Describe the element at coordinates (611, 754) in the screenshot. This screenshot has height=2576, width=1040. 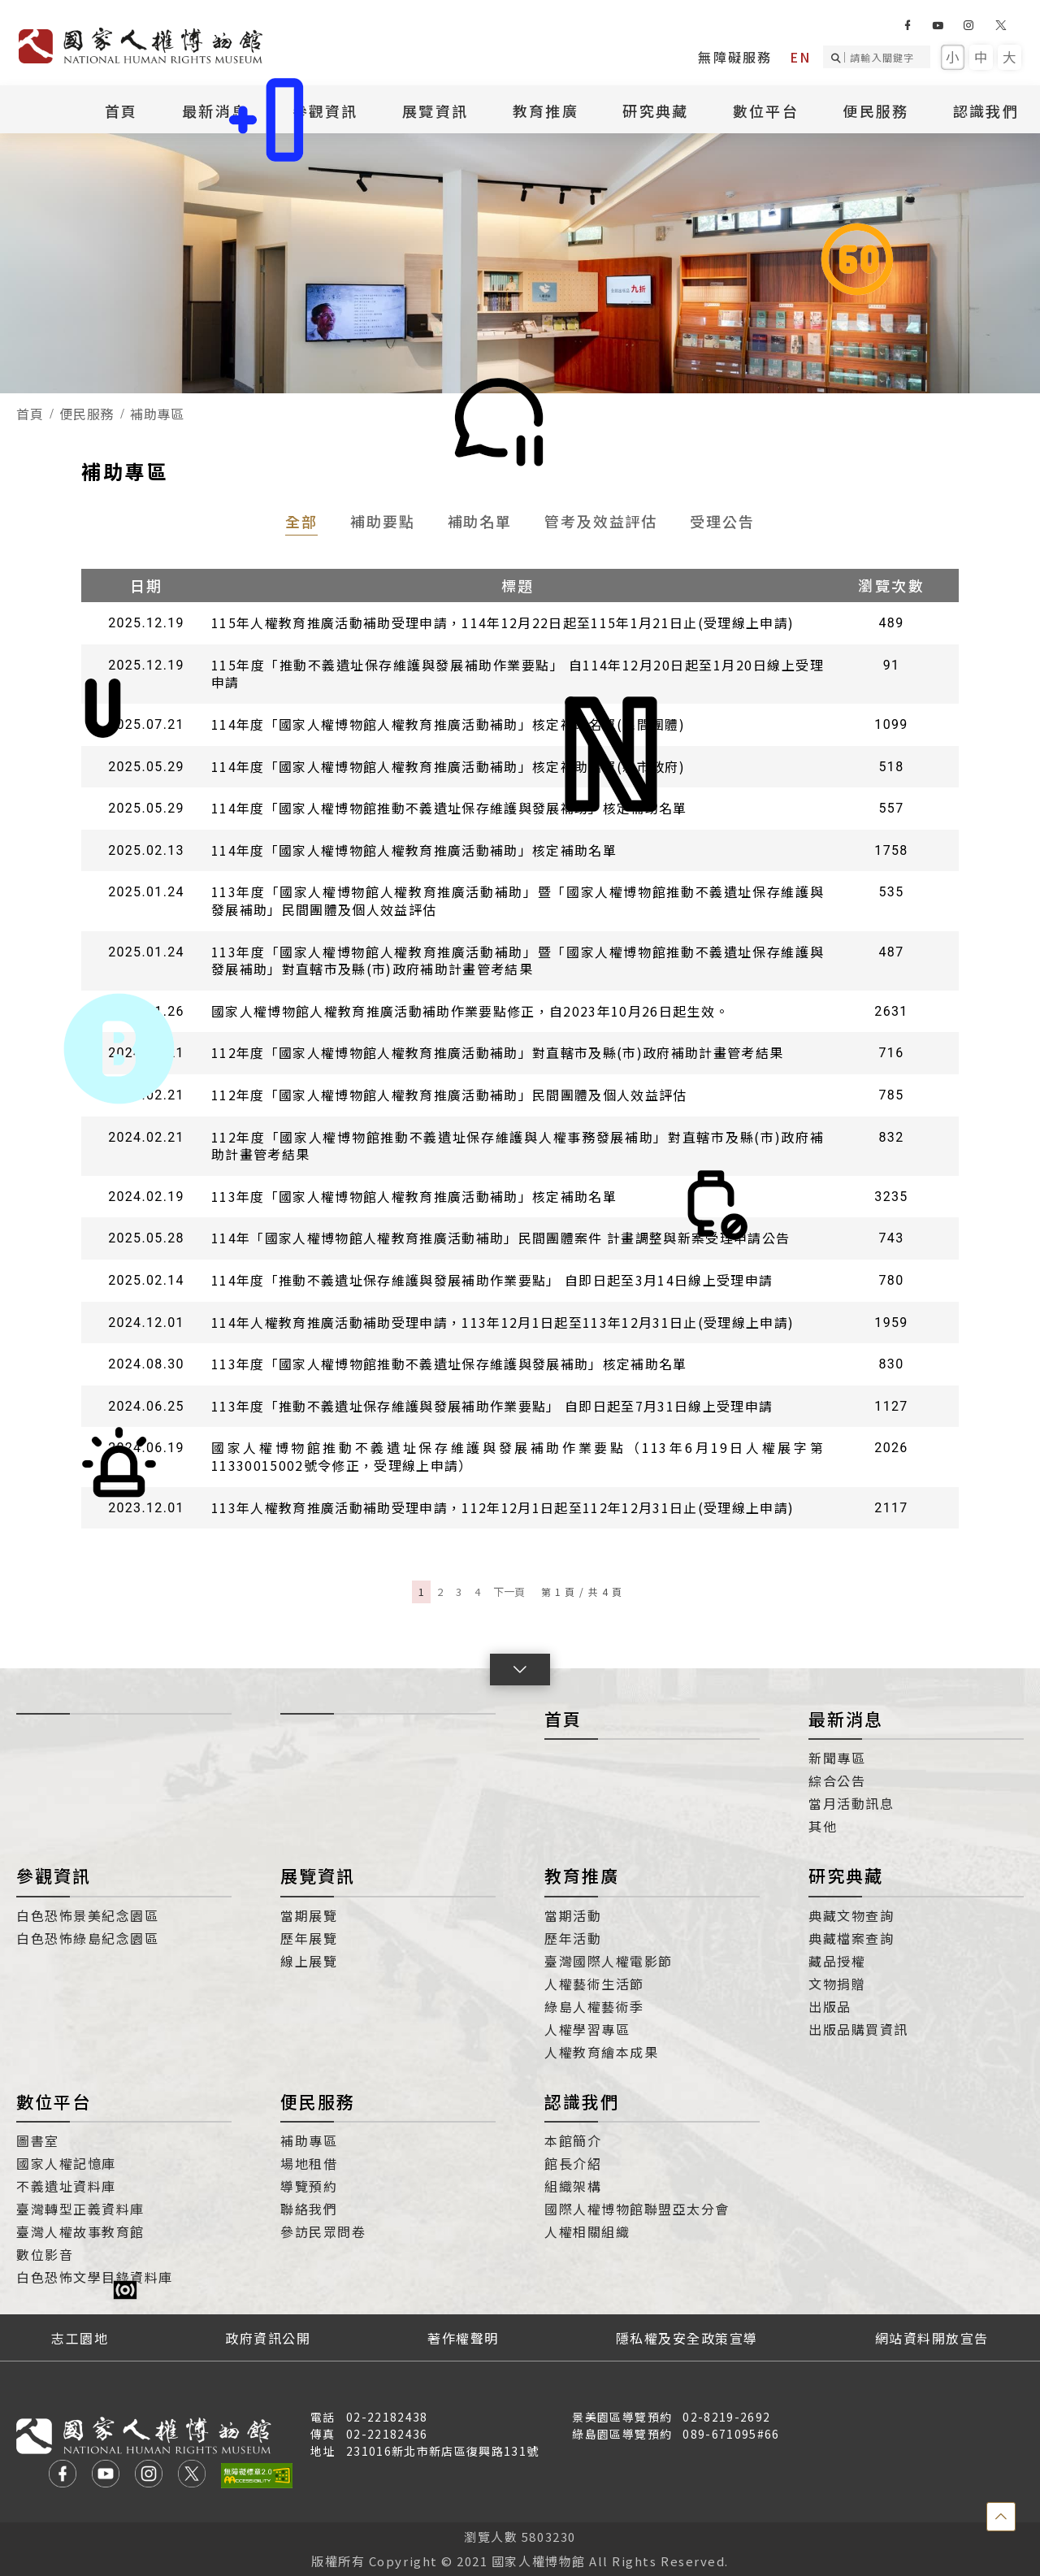
I see `open Netflix app` at that location.